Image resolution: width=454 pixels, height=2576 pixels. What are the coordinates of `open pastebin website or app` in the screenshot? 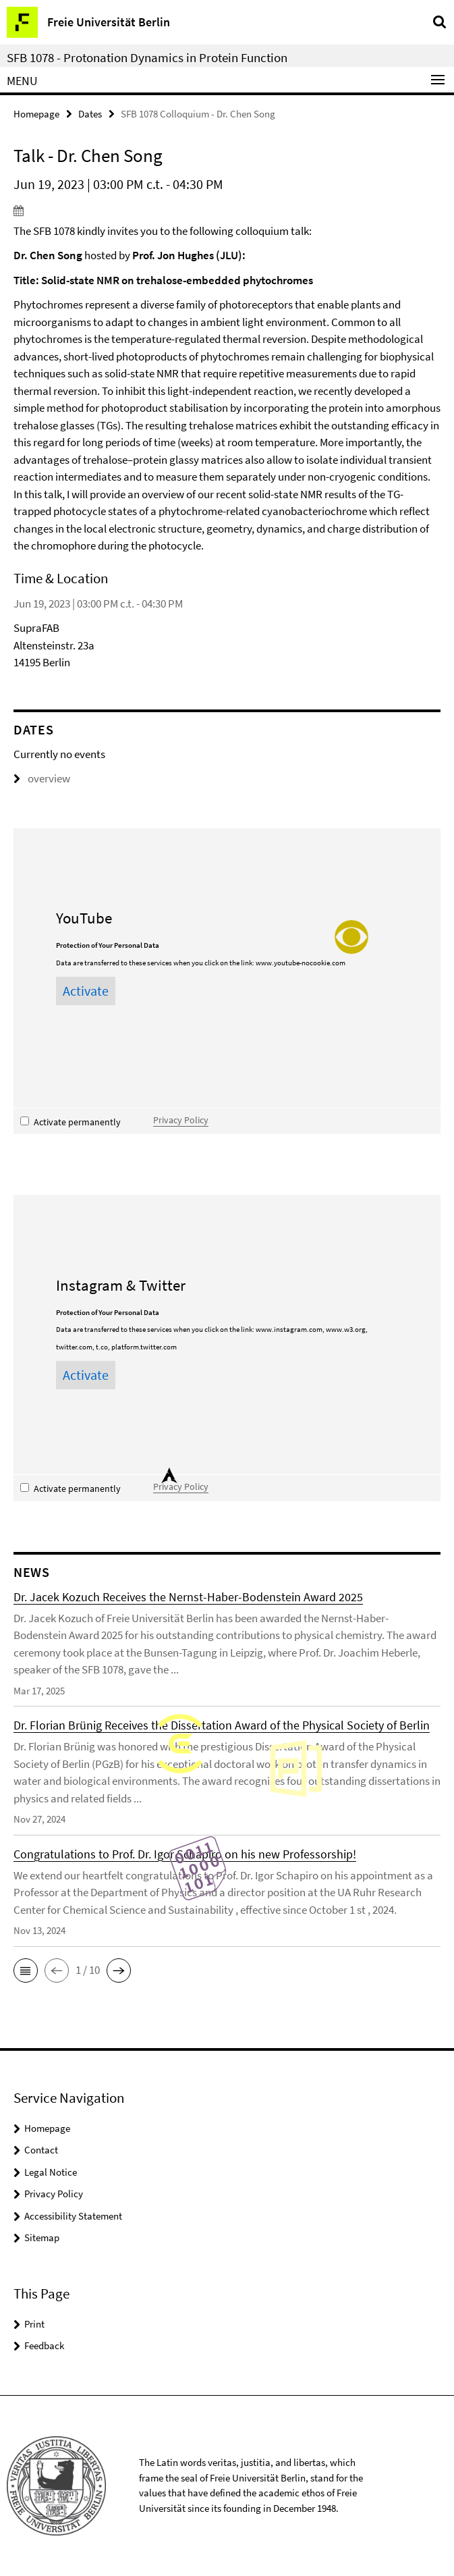 It's located at (197, 1868).